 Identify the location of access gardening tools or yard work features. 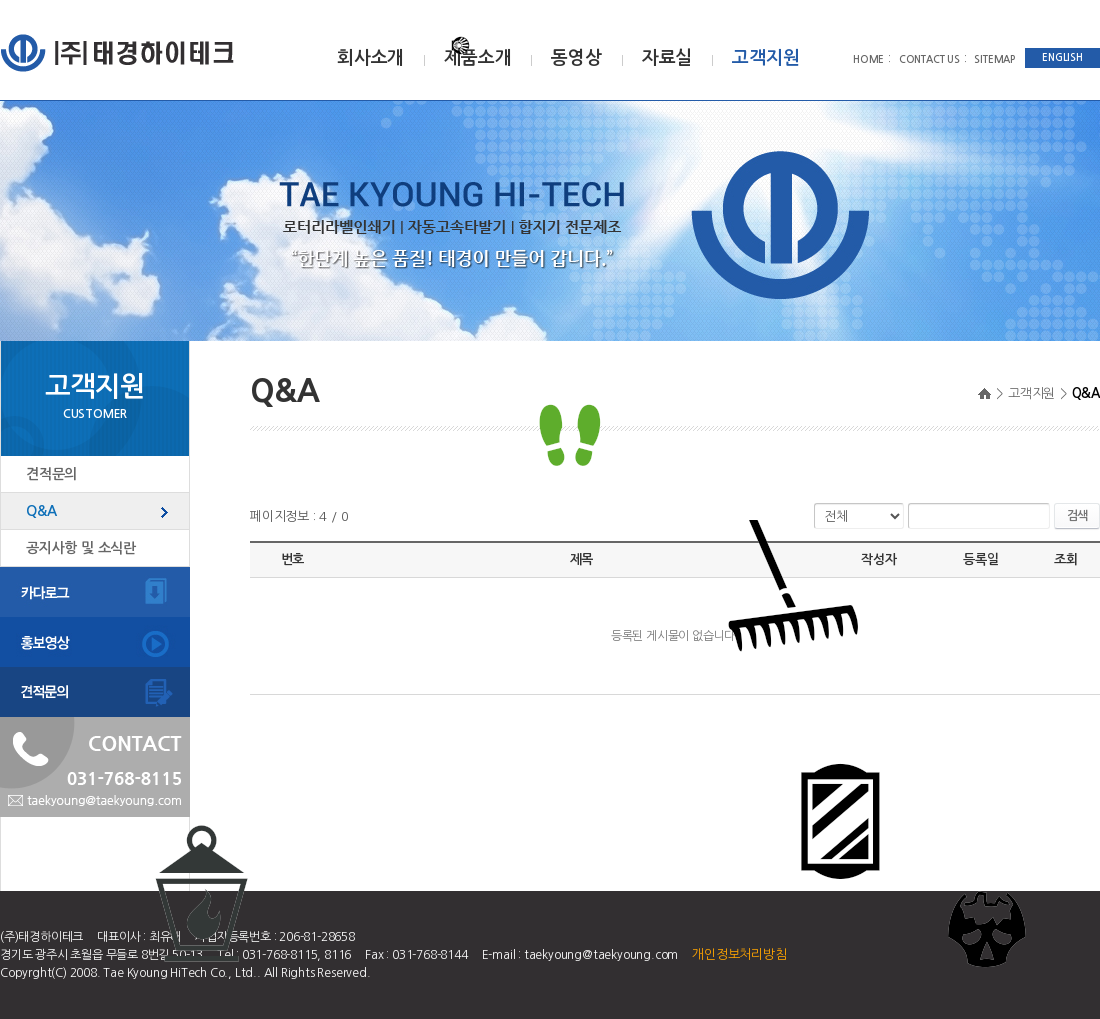
(794, 586).